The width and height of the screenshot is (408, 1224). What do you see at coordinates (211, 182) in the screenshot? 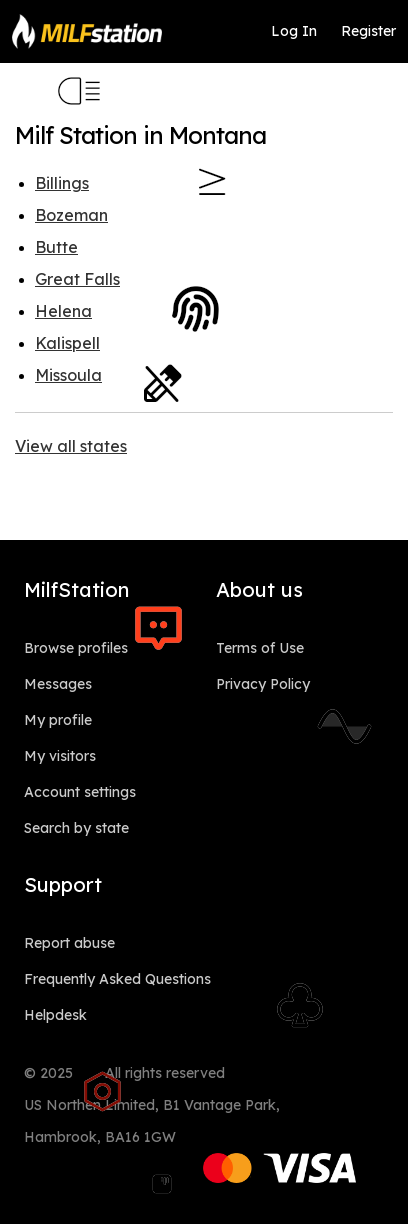
I see `indicates a value is greater than or equal to a threshold` at bounding box center [211, 182].